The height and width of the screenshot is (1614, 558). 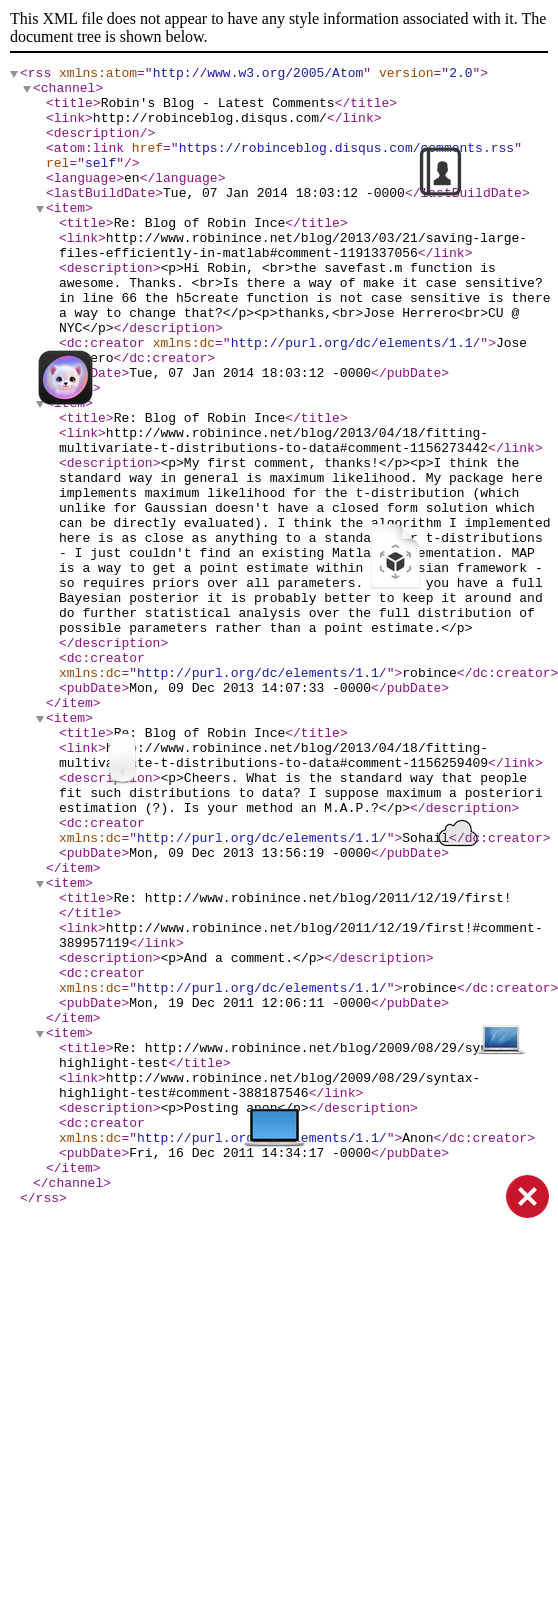 What do you see at coordinates (122, 759) in the screenshot?
I see `bluetooth mouse connected` at bounding box center [122, 759].